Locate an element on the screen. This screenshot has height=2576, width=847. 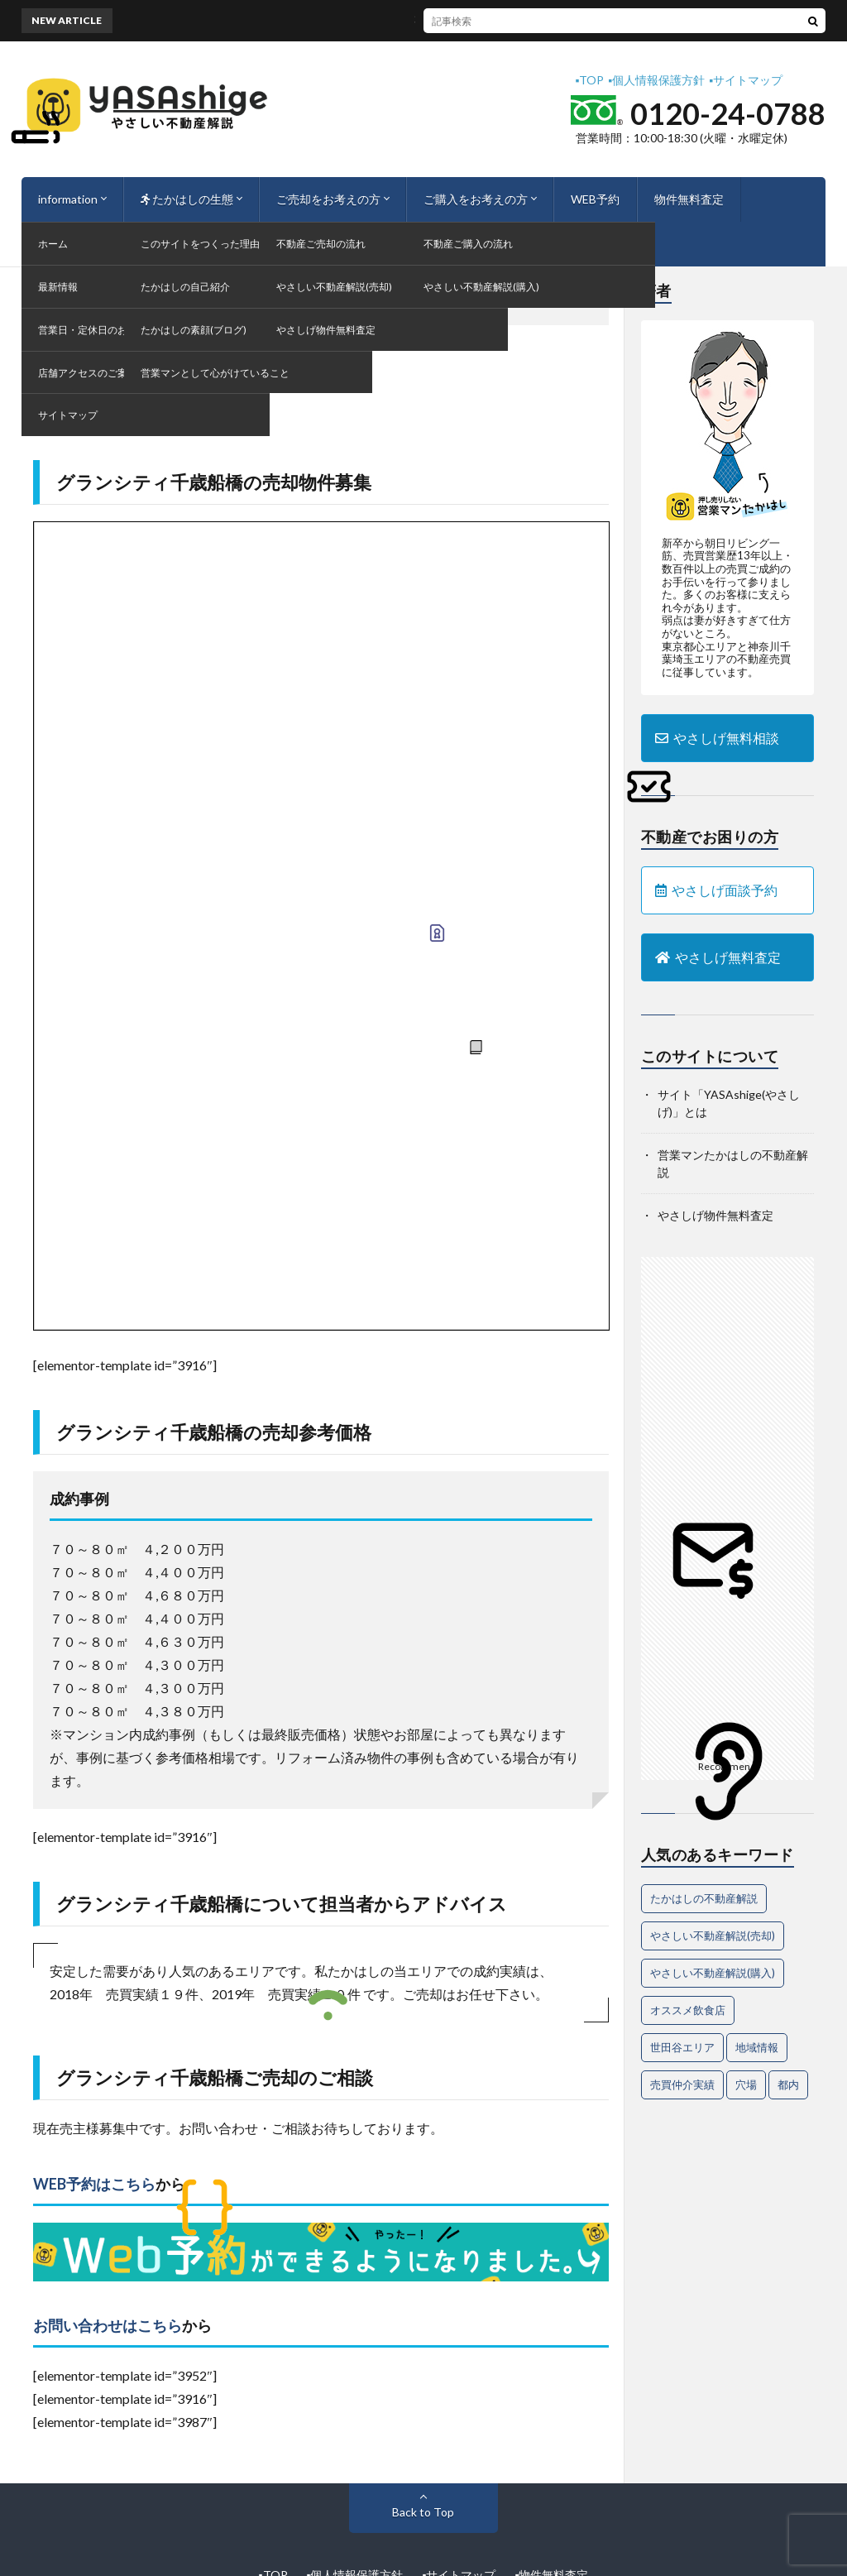
indicates weak wifi signal strength is located at coordinates (328, 1981).